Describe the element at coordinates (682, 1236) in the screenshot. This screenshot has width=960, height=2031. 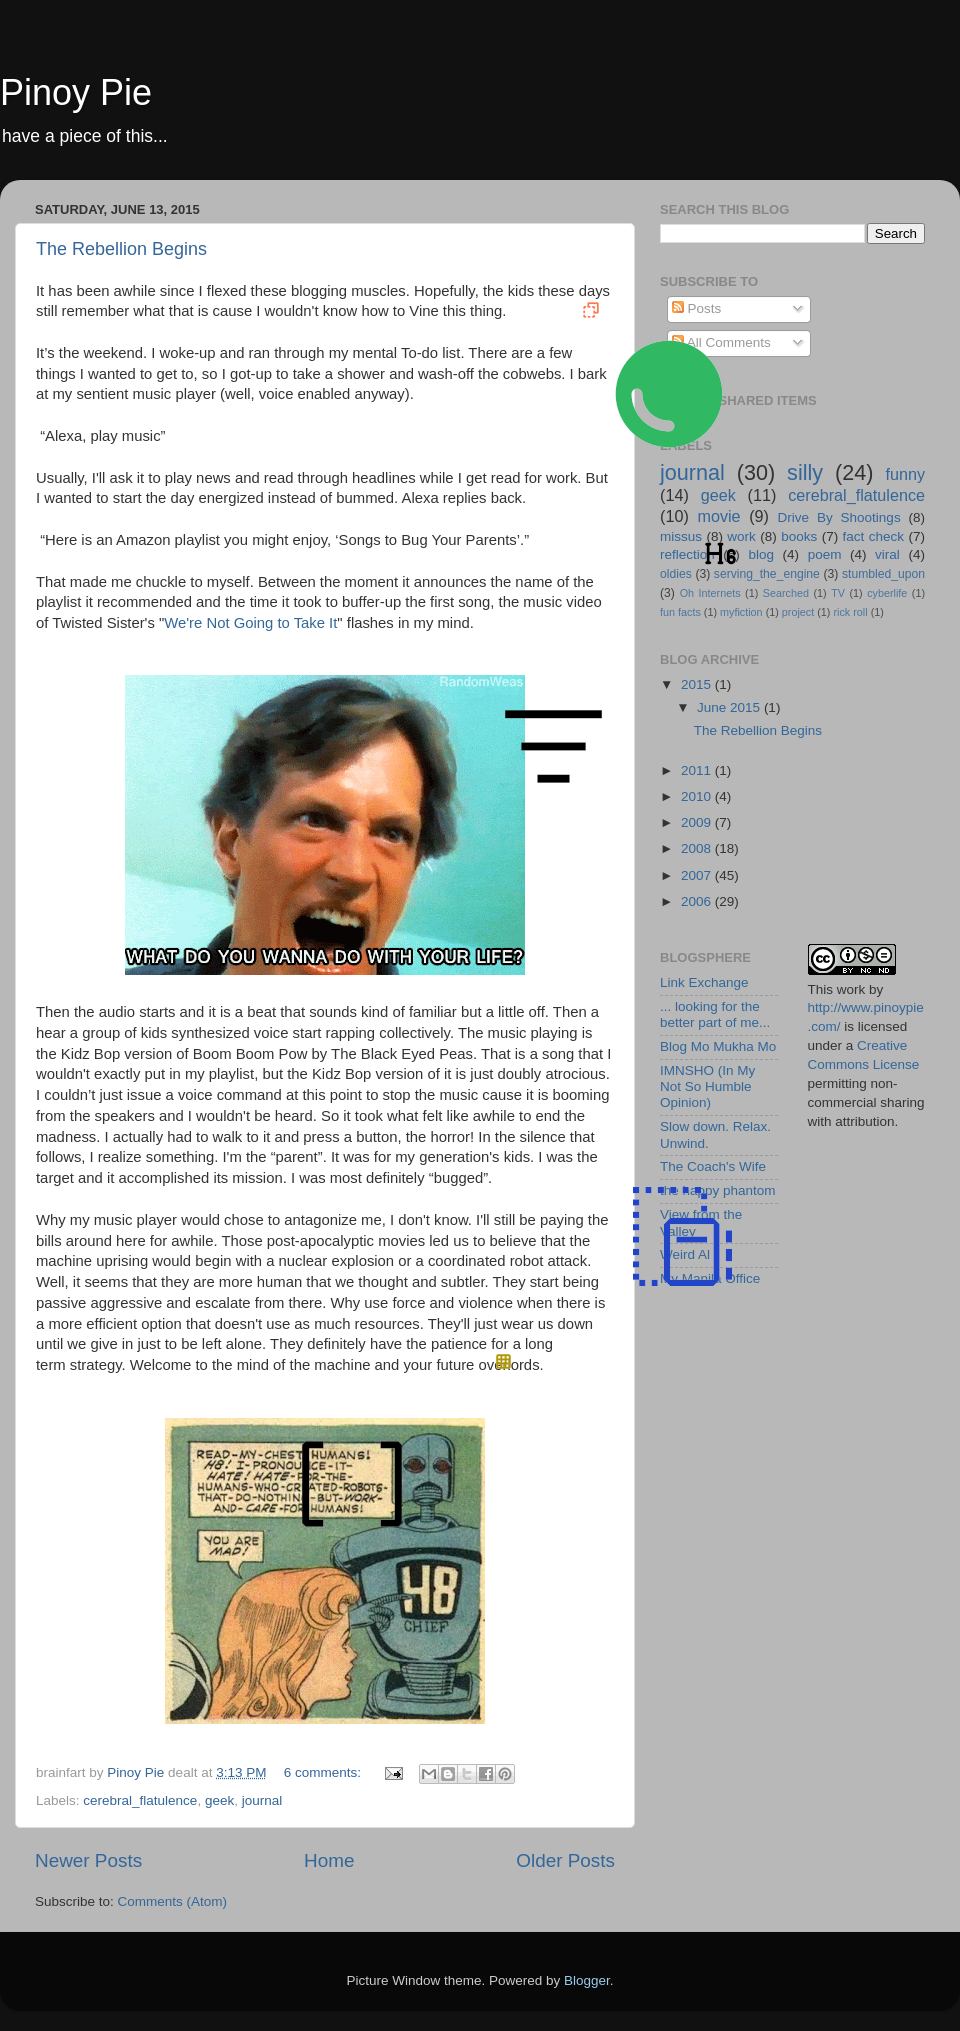
I see `create a new notebook from template` at that location.